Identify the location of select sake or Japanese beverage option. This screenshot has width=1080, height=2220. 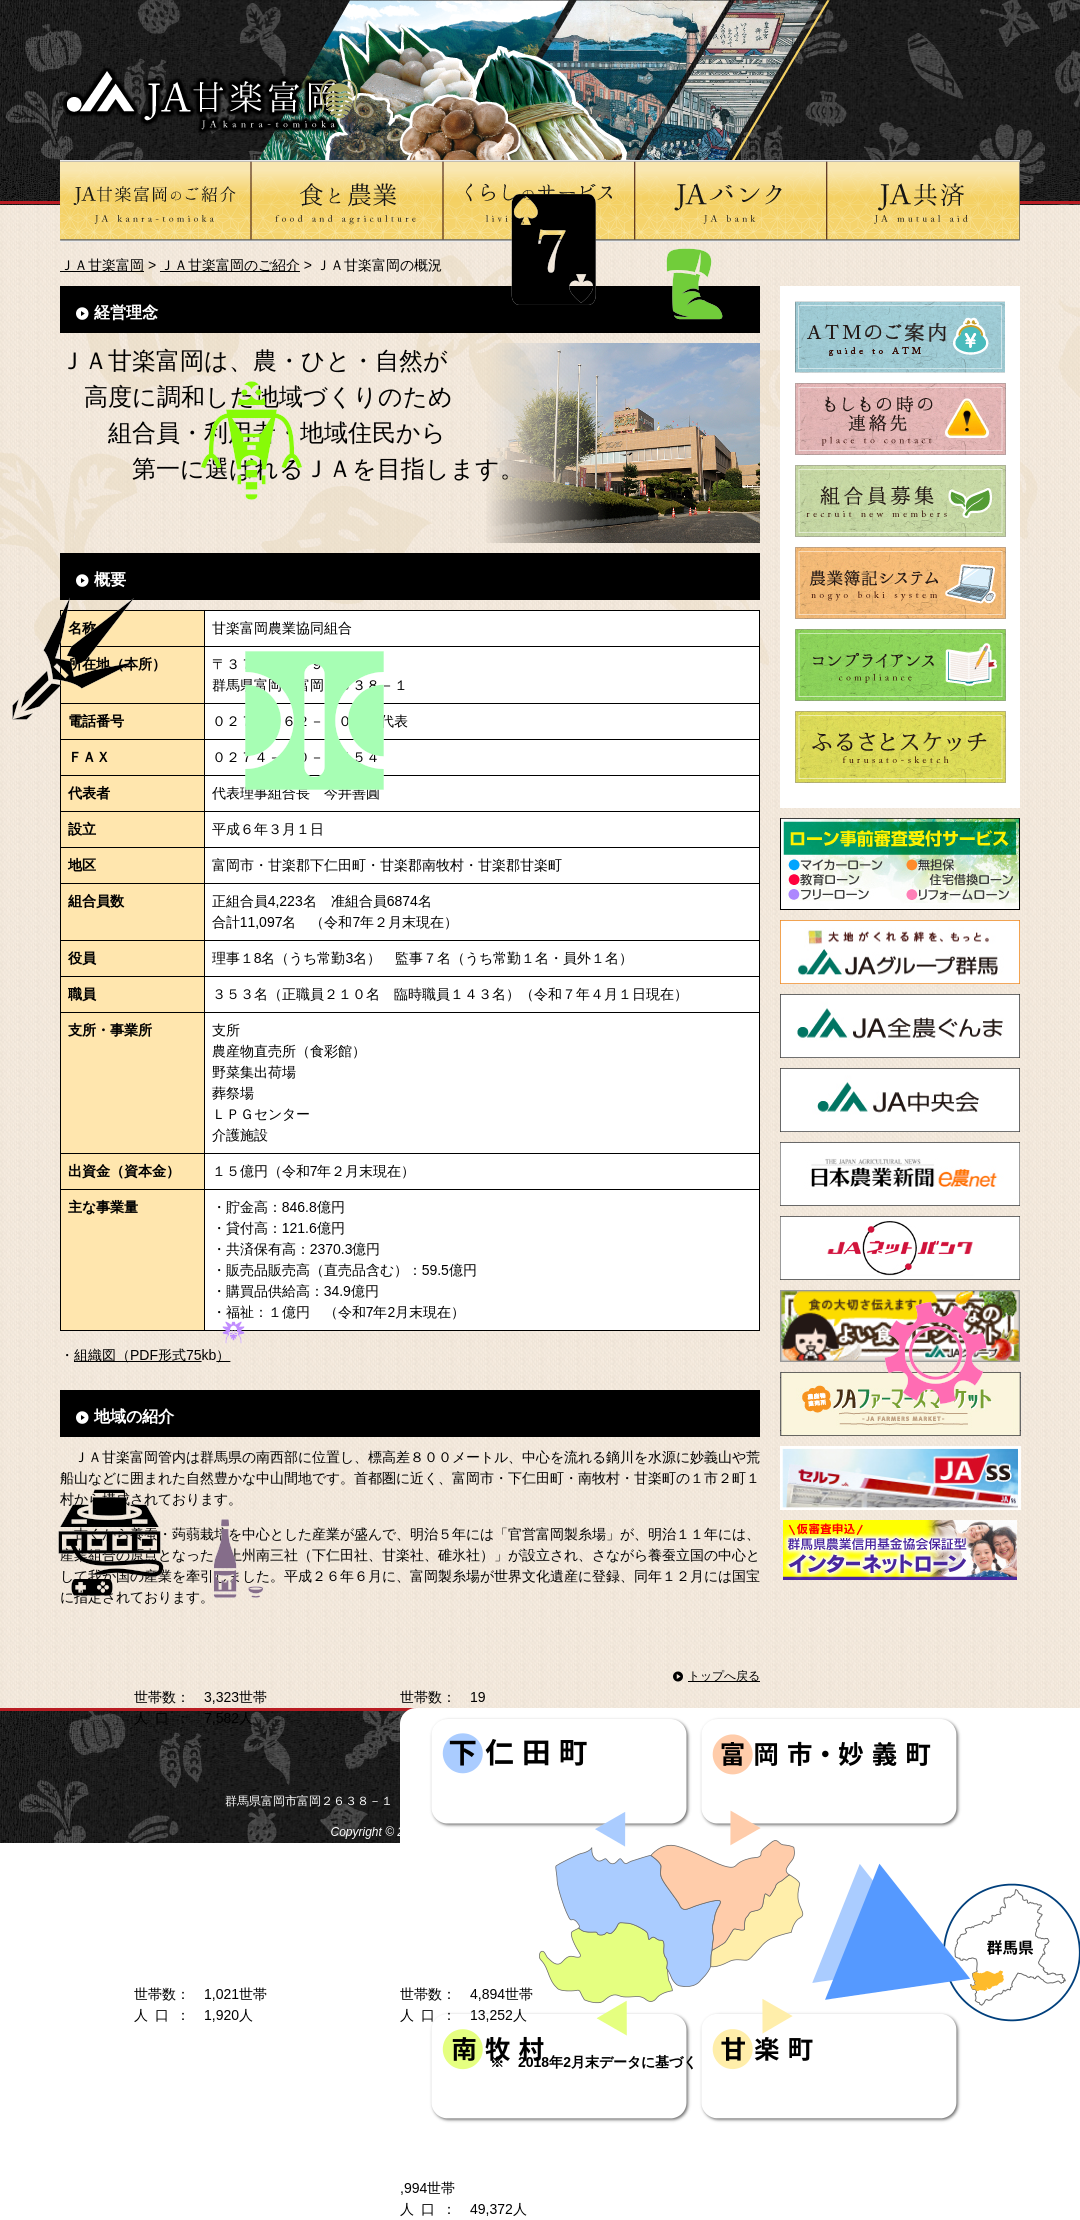
(238, 1558).